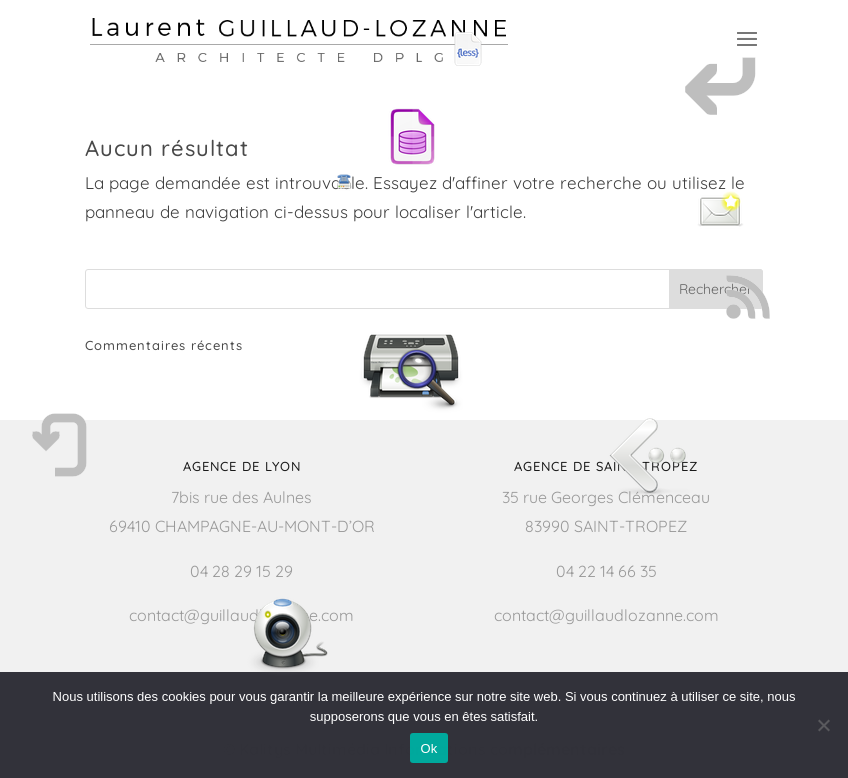  I want to click on open a database template file, so click(412, 136).